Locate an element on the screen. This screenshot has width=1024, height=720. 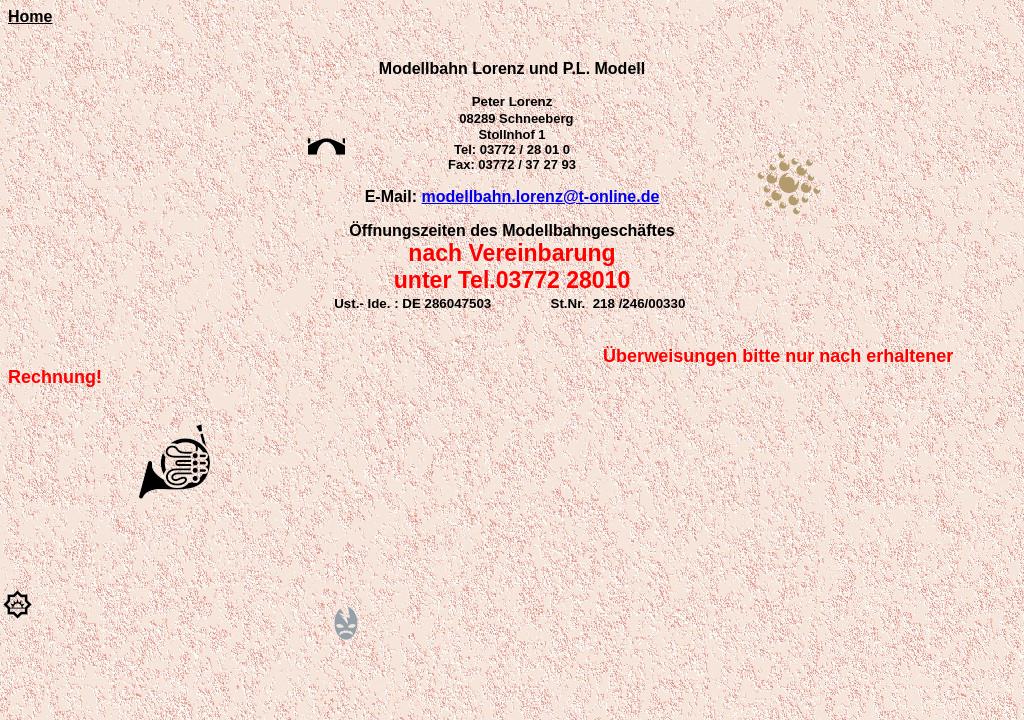
build or place a bridge structure is located at coordinates (326, 137).